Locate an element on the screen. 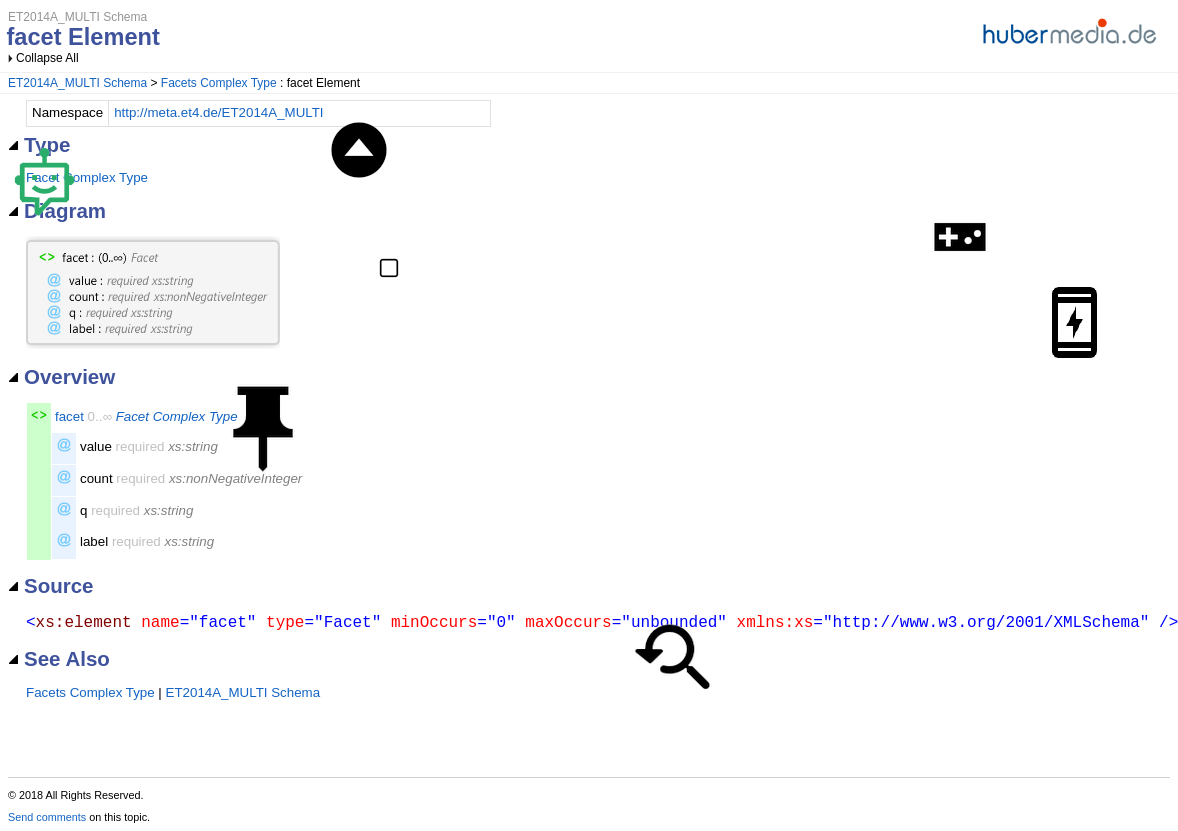 This screenshot has width=1178, height=831. collapse an expanded section is located at coordinates (359, 150).